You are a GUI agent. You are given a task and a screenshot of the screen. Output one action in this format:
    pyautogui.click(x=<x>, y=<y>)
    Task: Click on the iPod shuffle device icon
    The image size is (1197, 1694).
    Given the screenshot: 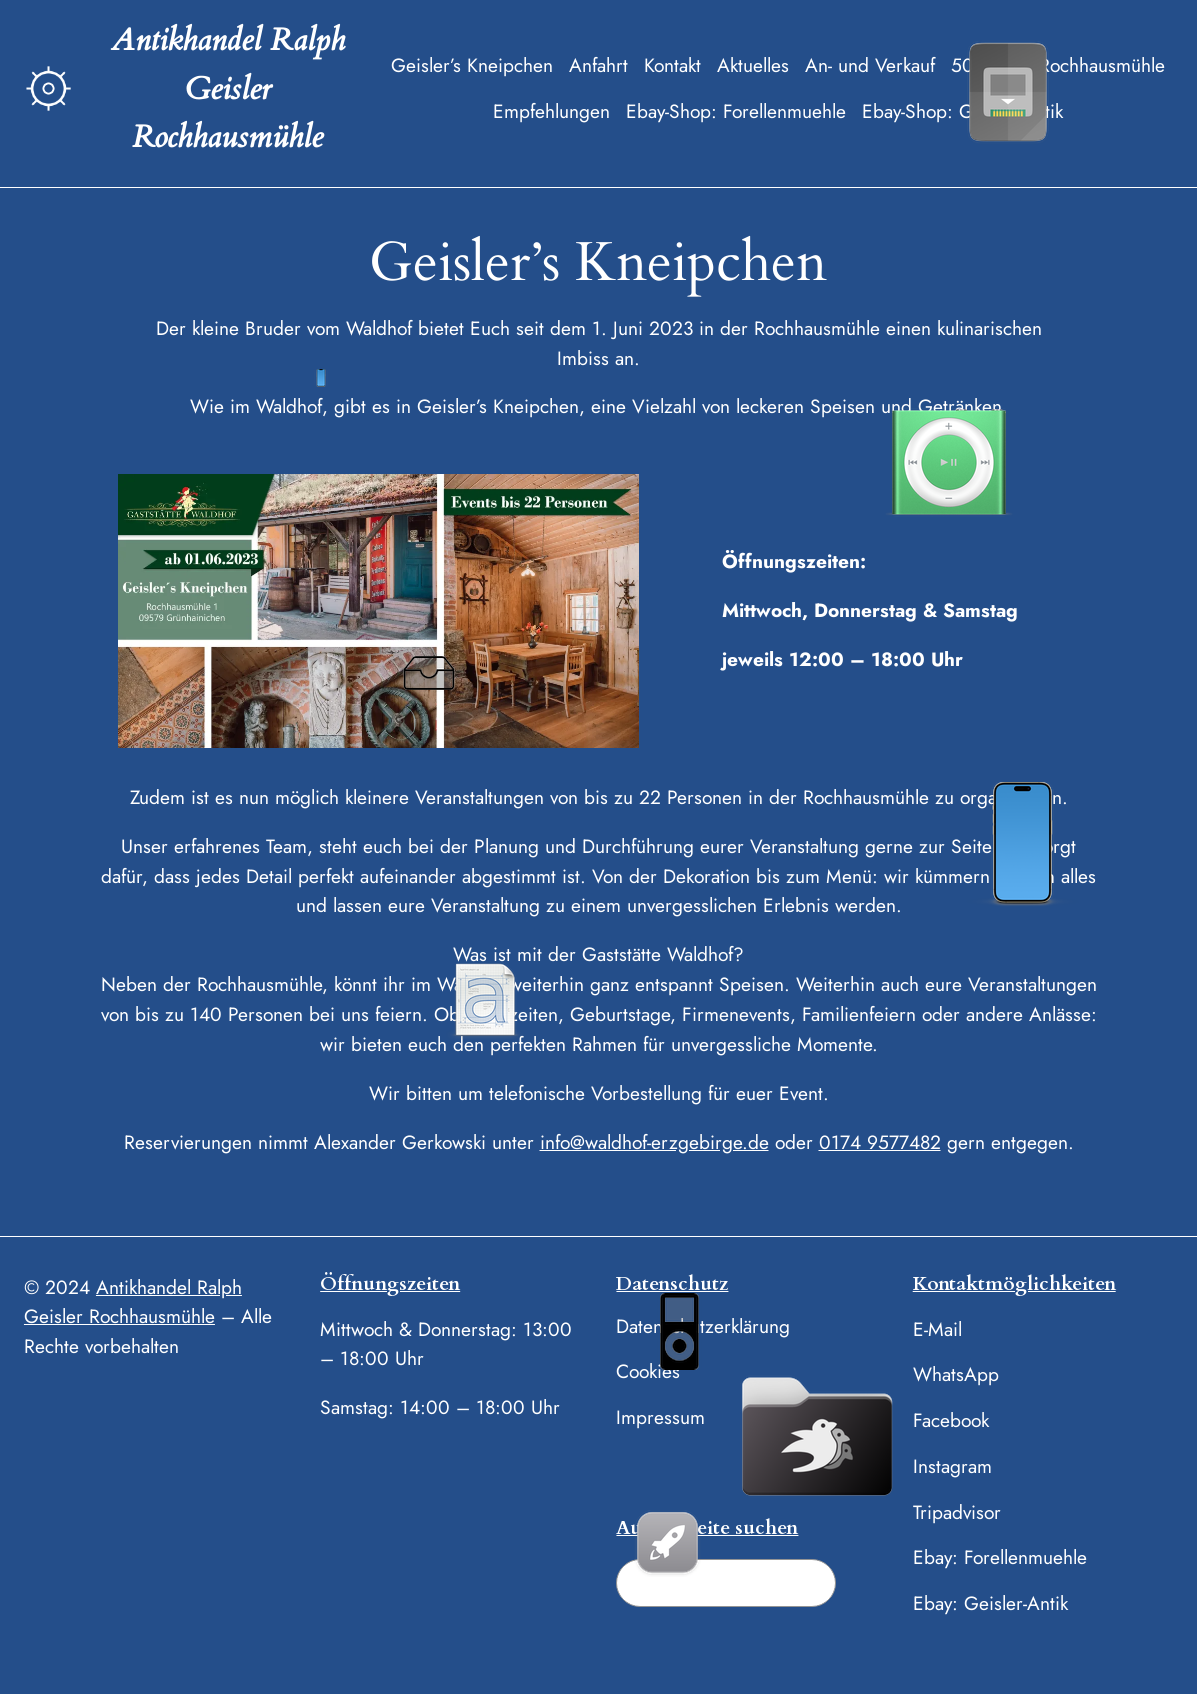 What is the action you would take?
    pyautogui.click(x=949, y=462)
    